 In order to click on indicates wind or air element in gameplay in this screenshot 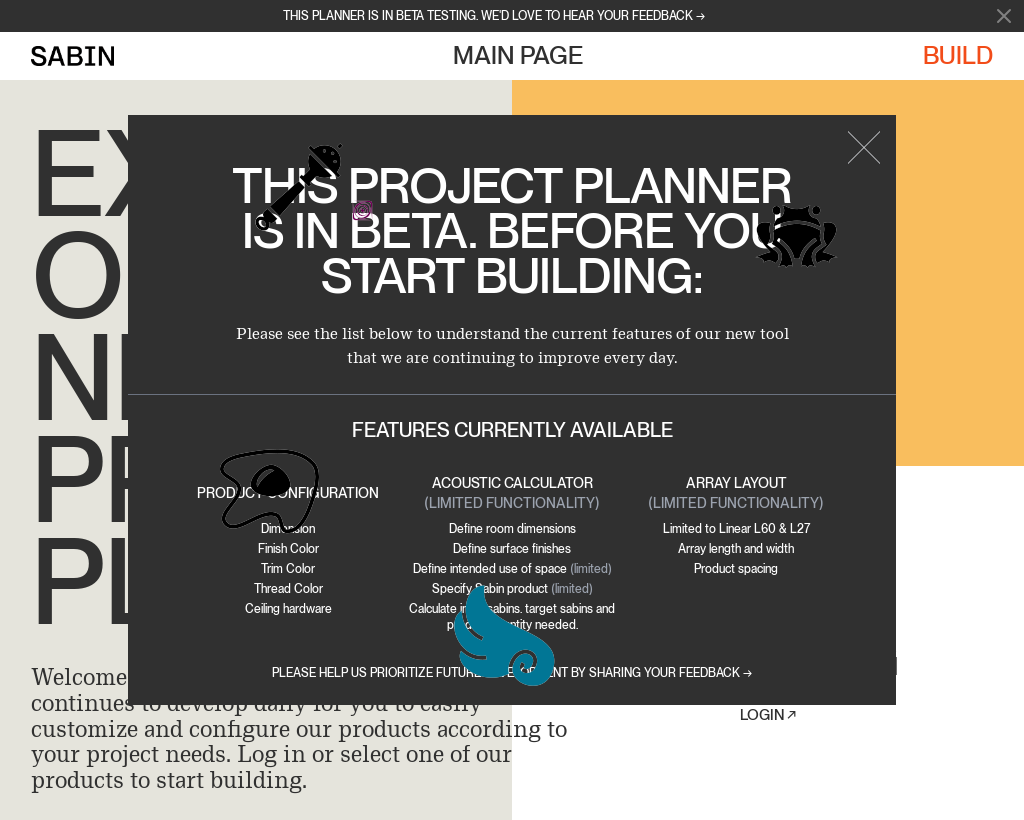, I will do `click(504, 635)`.